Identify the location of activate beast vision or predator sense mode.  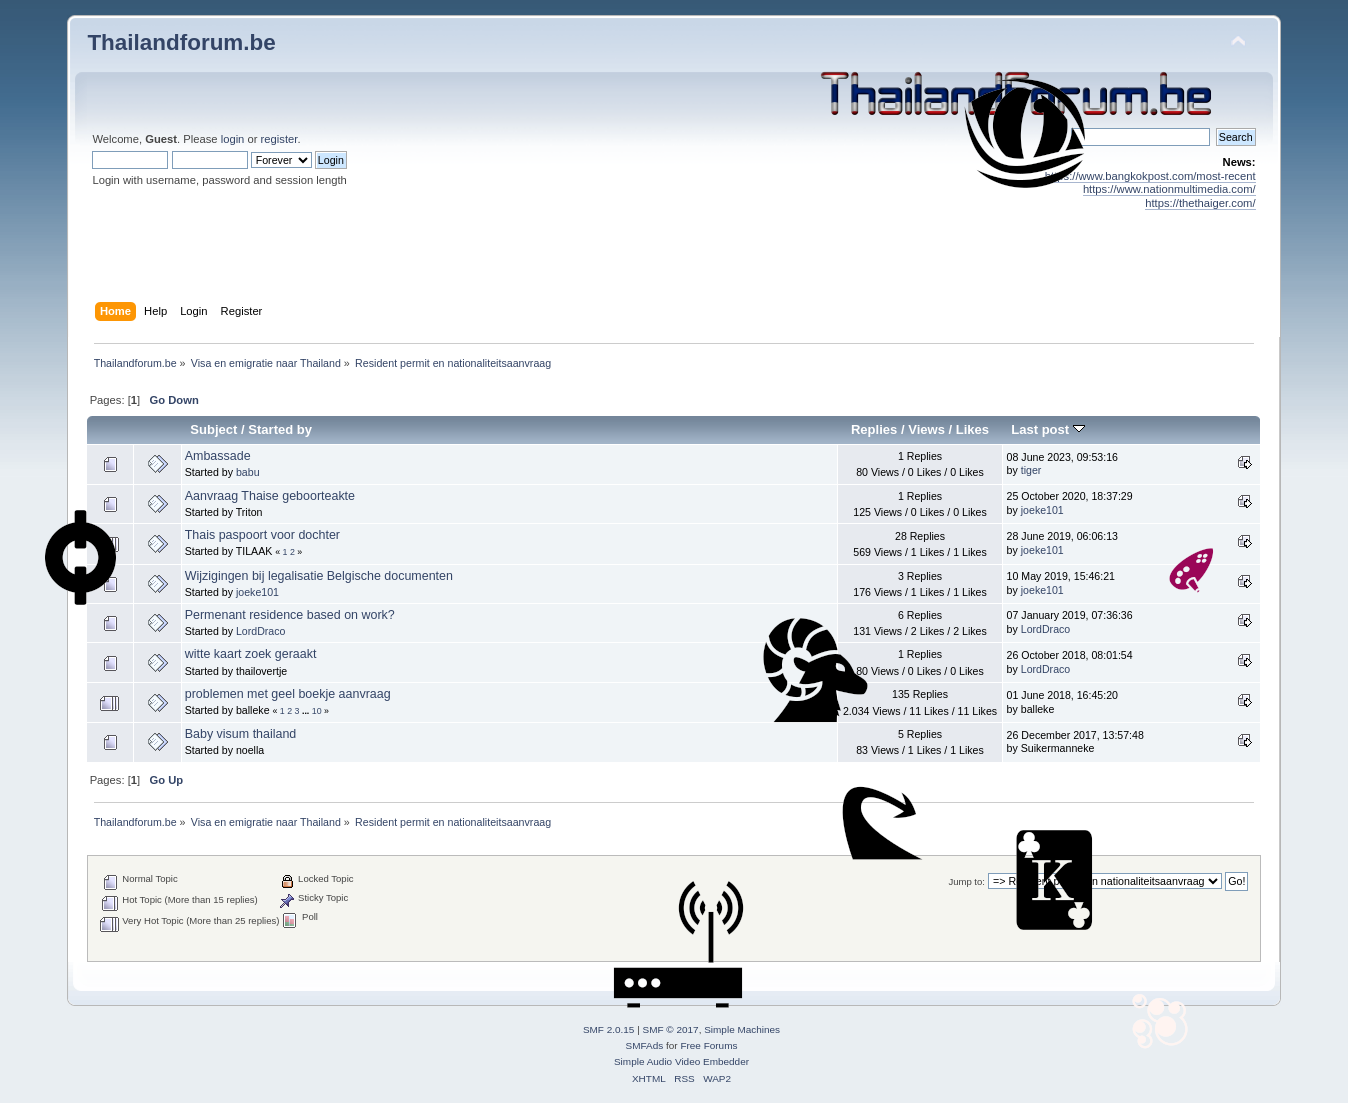
(1024, 131).